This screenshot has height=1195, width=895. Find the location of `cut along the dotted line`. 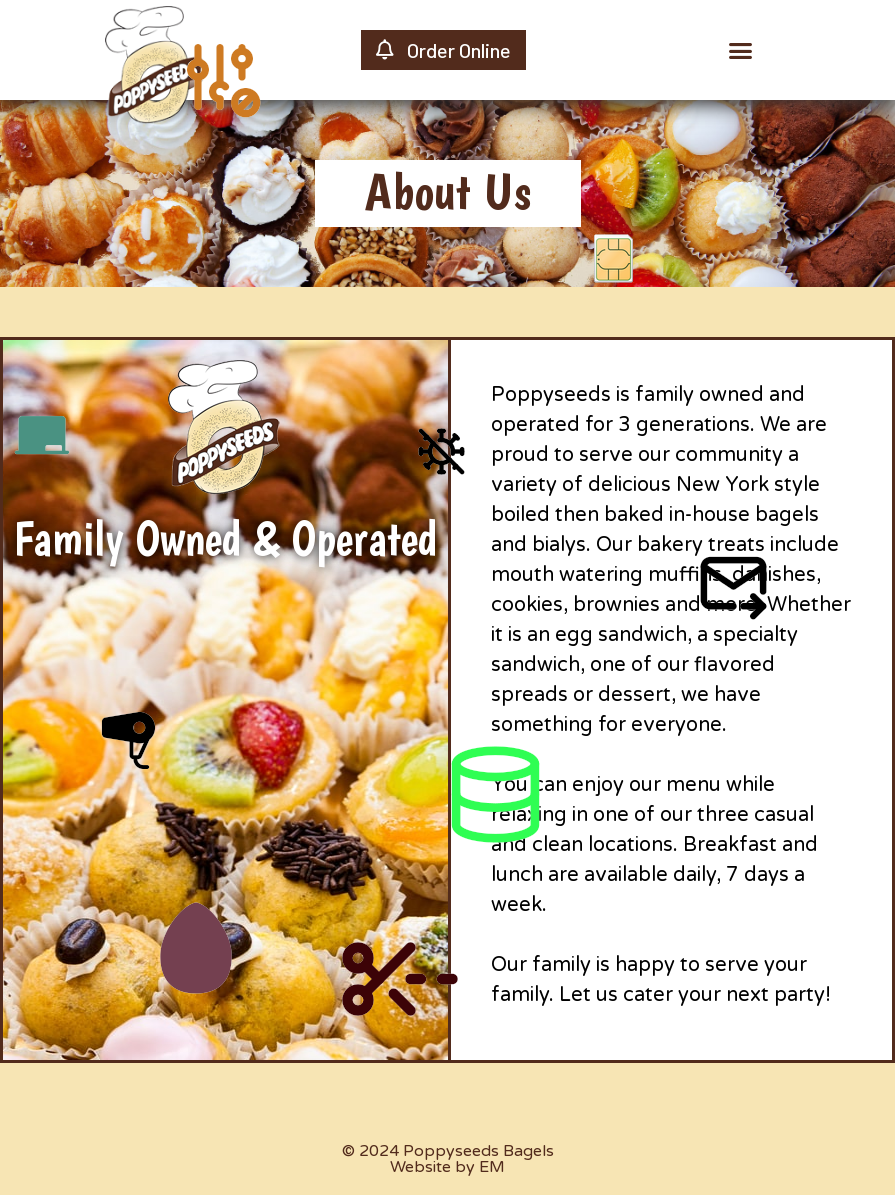

cut along the dotted line is located at coordinates (400, 979).